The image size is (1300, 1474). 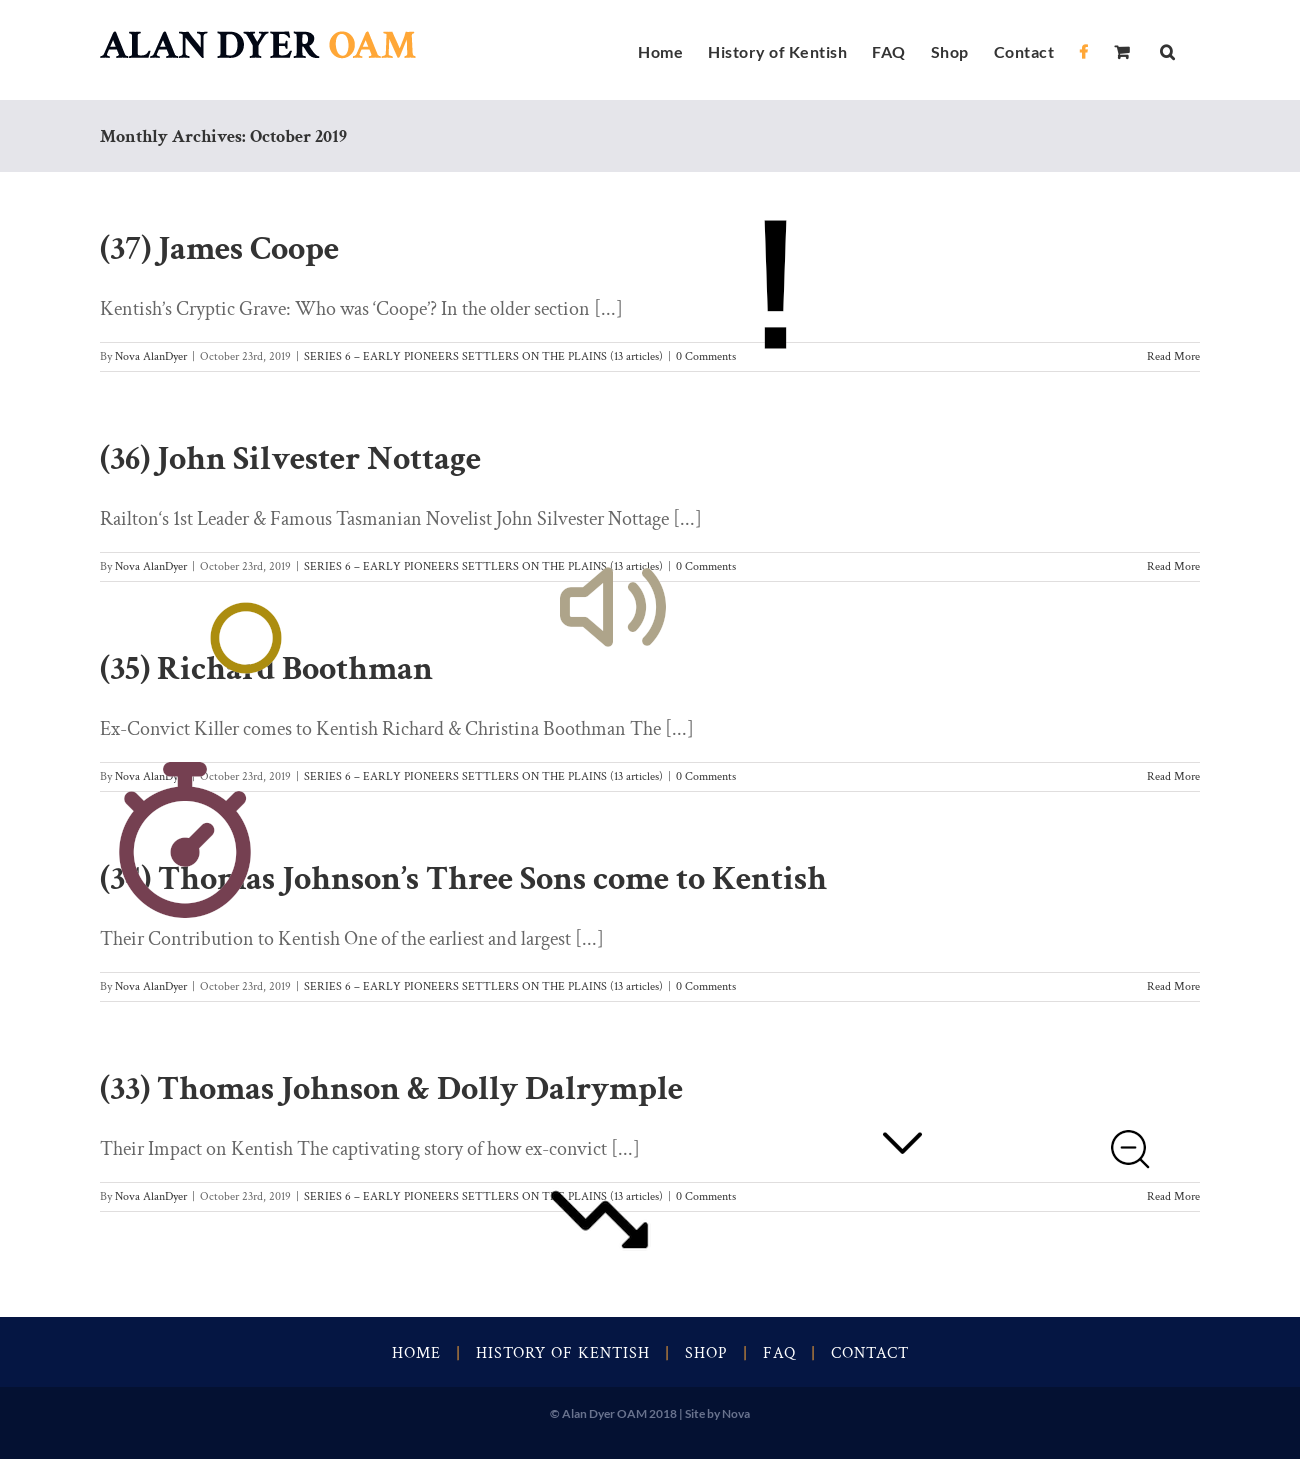 I want to click on zoom out to see more content, so click(x=1131, y=1150).